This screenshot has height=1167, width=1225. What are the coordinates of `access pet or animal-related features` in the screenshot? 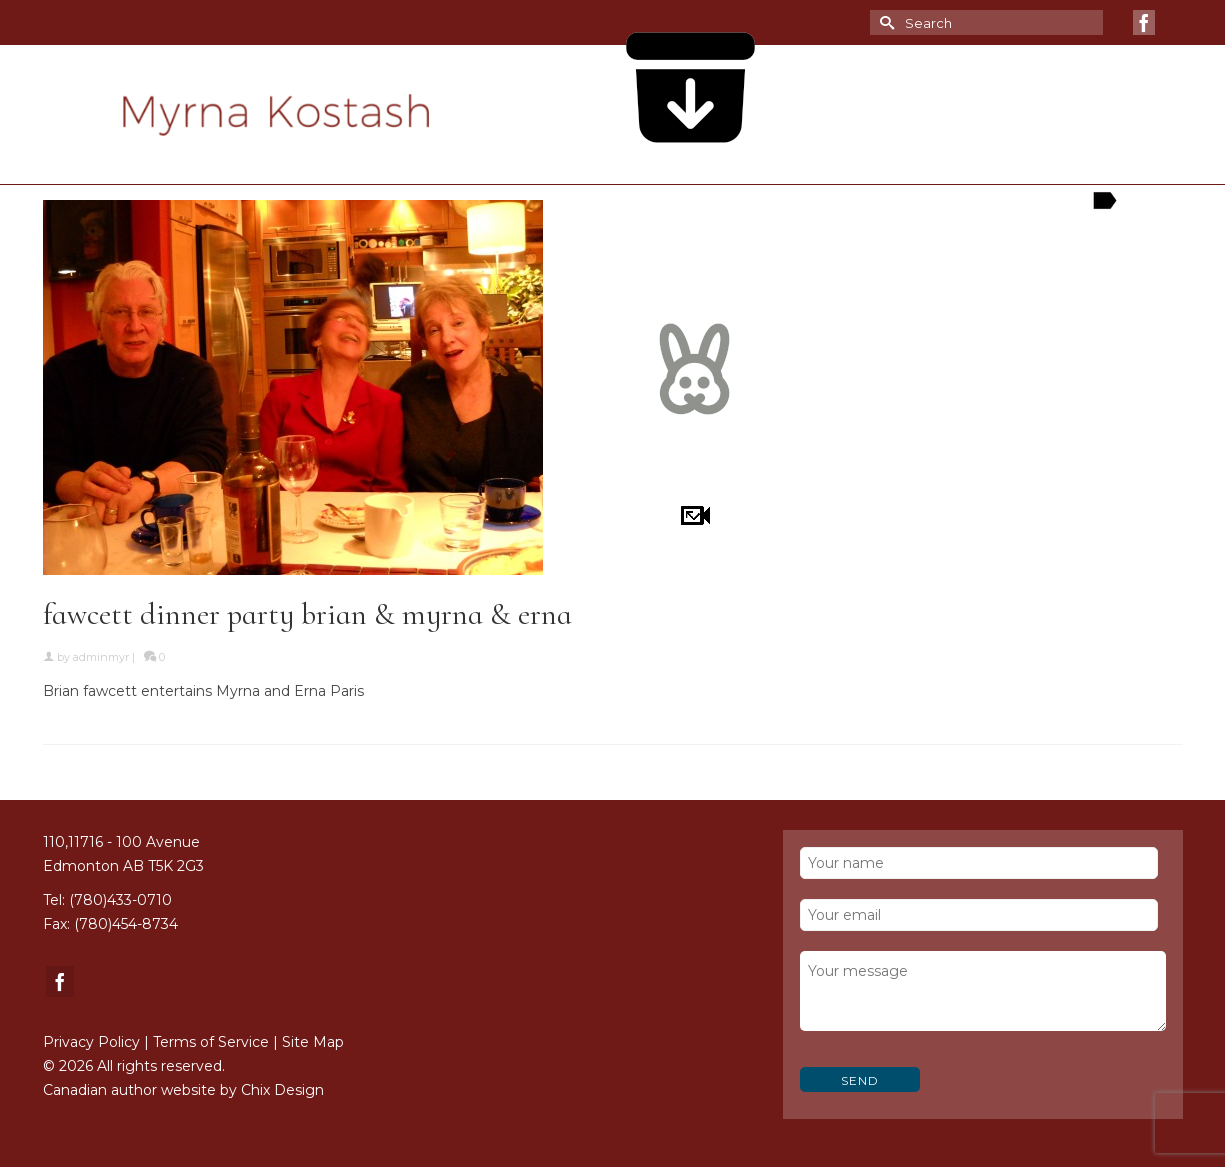 It's located at (694, 370).